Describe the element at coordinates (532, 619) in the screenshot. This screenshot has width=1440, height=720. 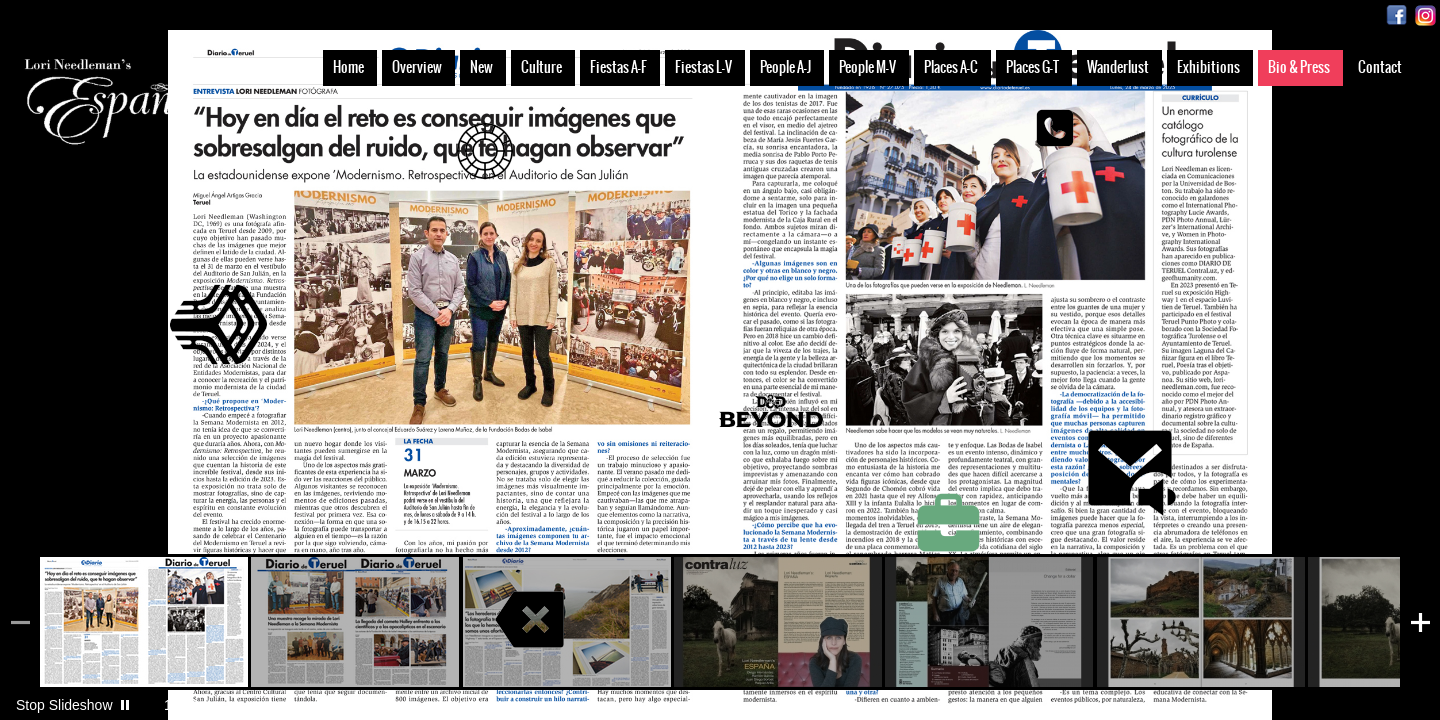
I see `delete previous character or backspace` at that location.